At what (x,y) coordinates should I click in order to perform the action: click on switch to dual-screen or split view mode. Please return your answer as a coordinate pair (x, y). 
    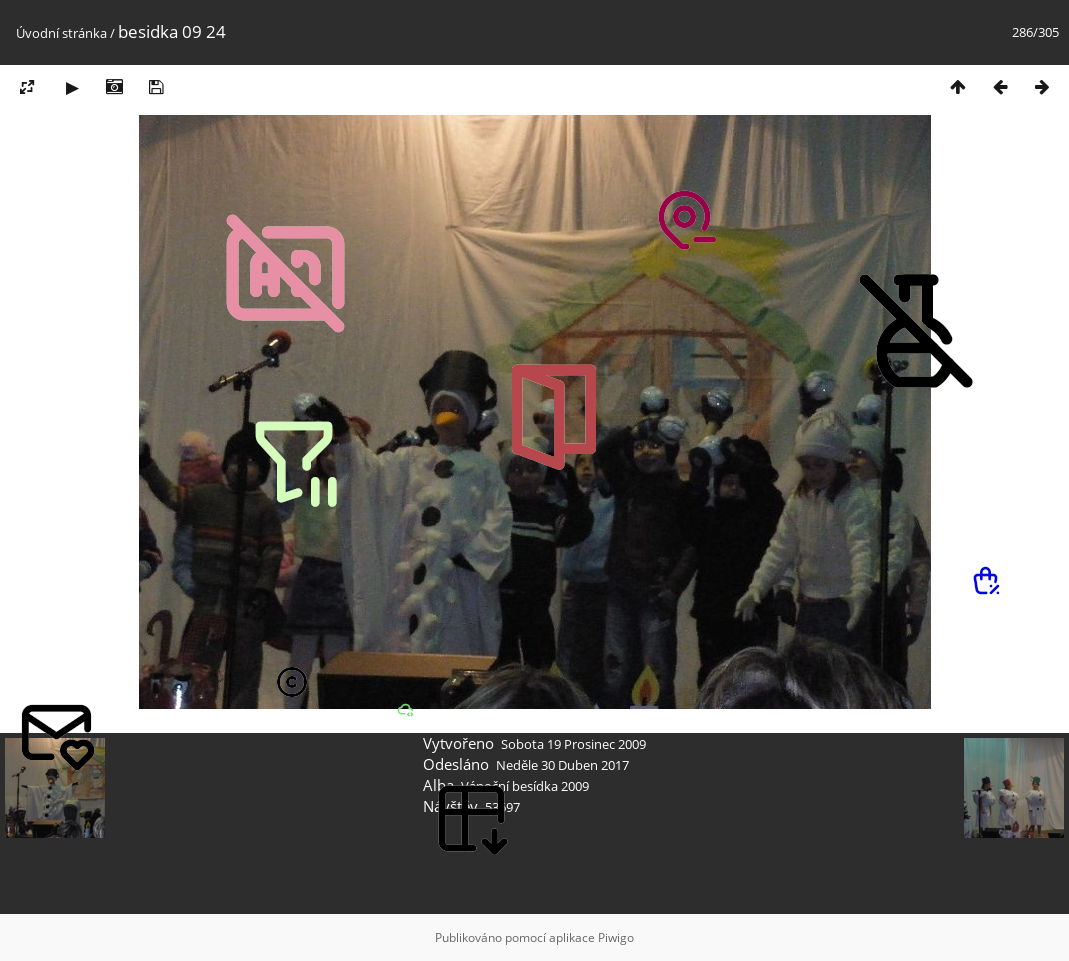
    Looking at the image, I should click on (554, 412).